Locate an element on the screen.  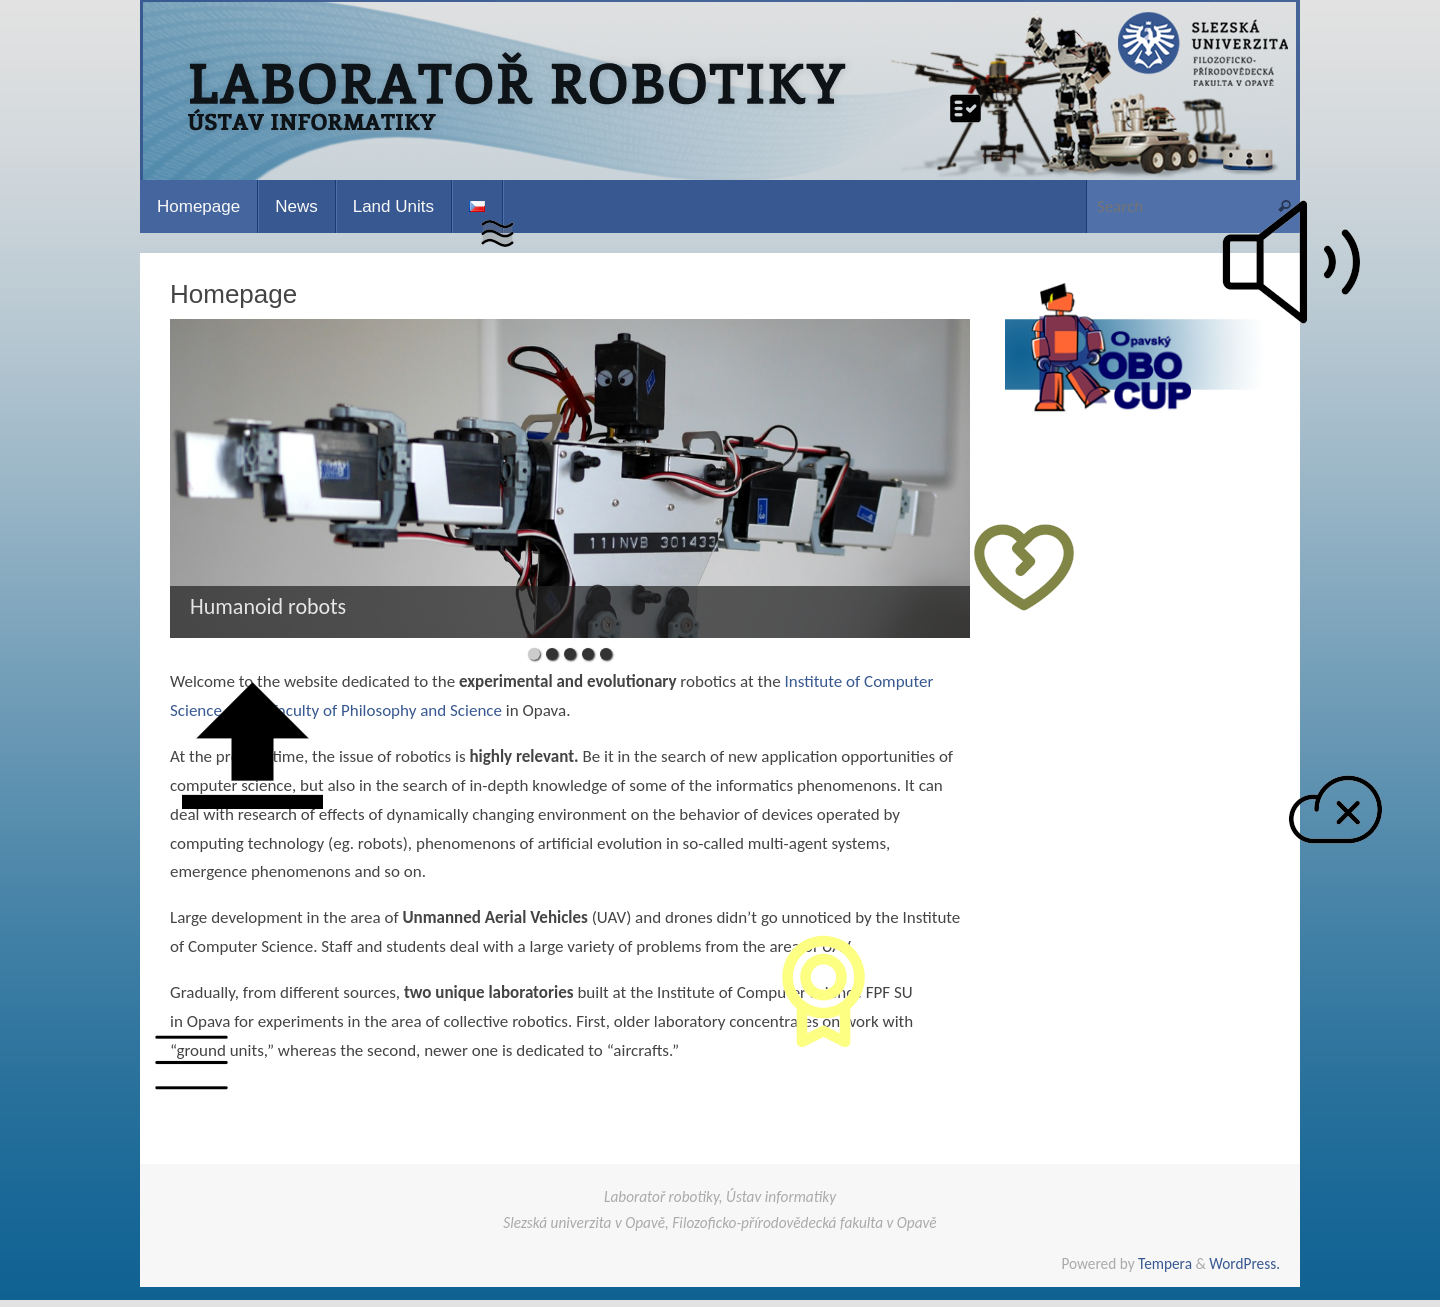
view achievements or awards is located at coordinates (823, 991).